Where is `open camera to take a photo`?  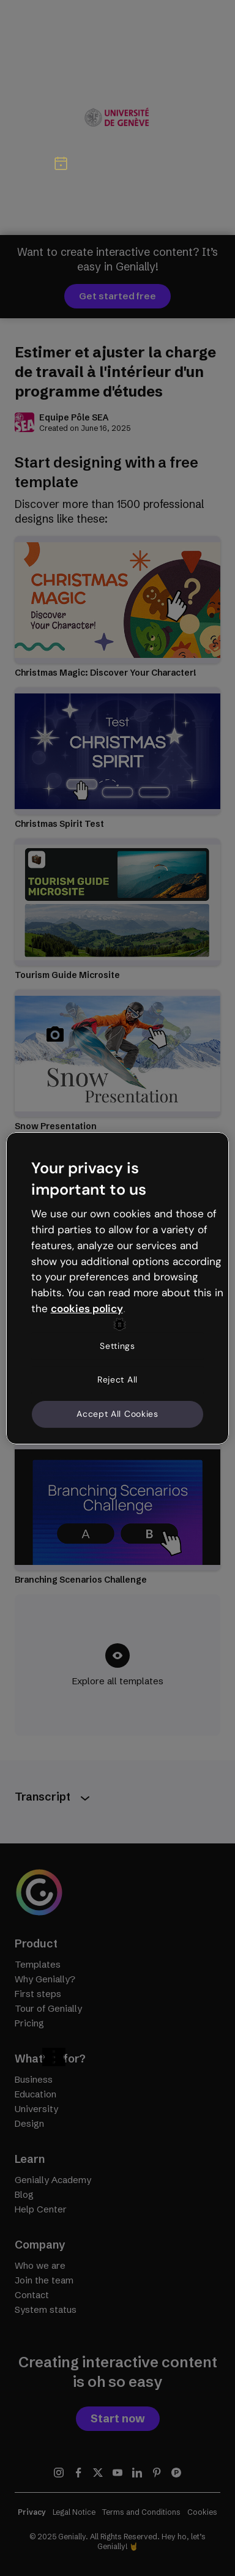
open camera to take a photo is located at coordinates (55, 1035).